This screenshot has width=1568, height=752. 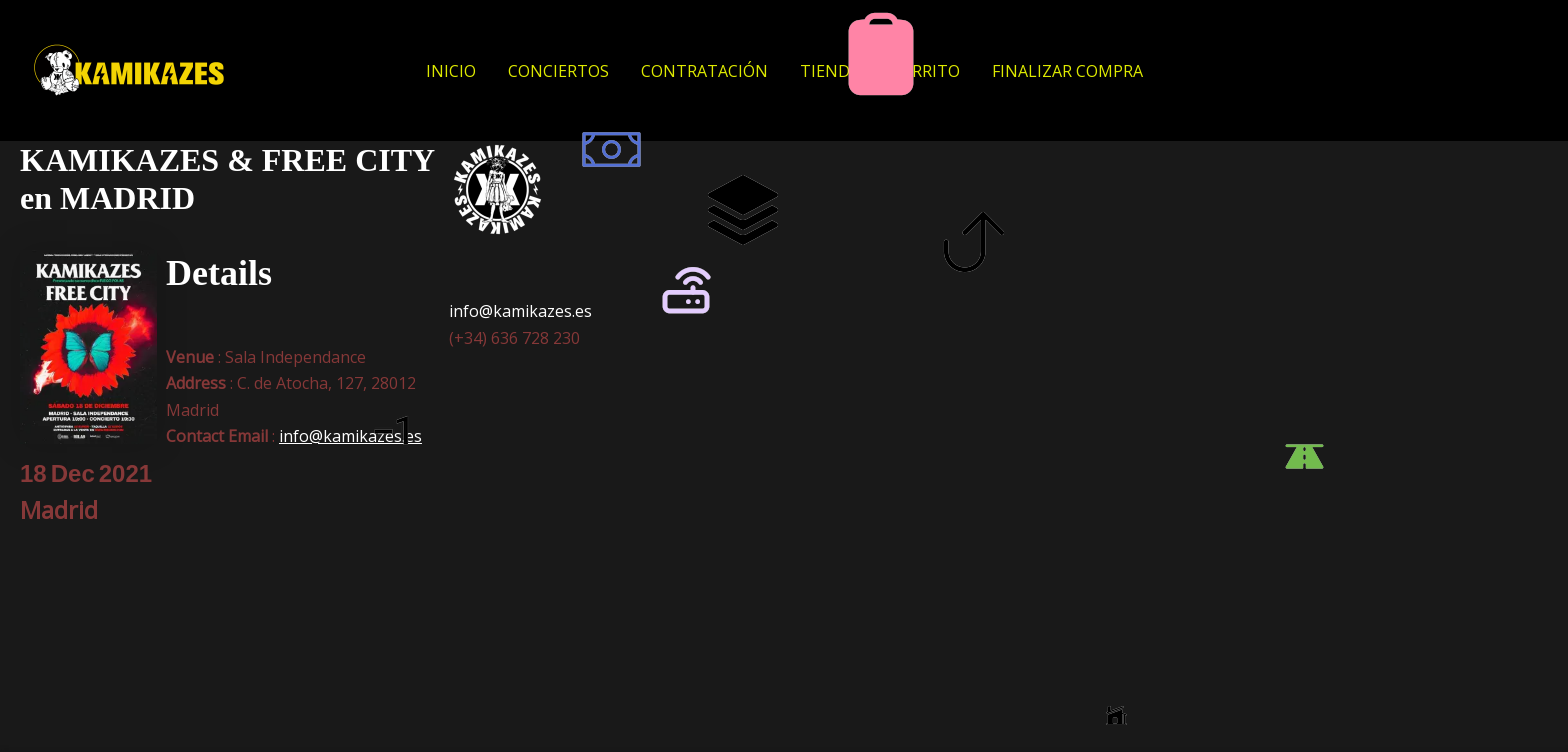 What do you see at coordinates (686, 290) in the screenshot?
I see `access router or network settings` at bounding box center [686, 290].